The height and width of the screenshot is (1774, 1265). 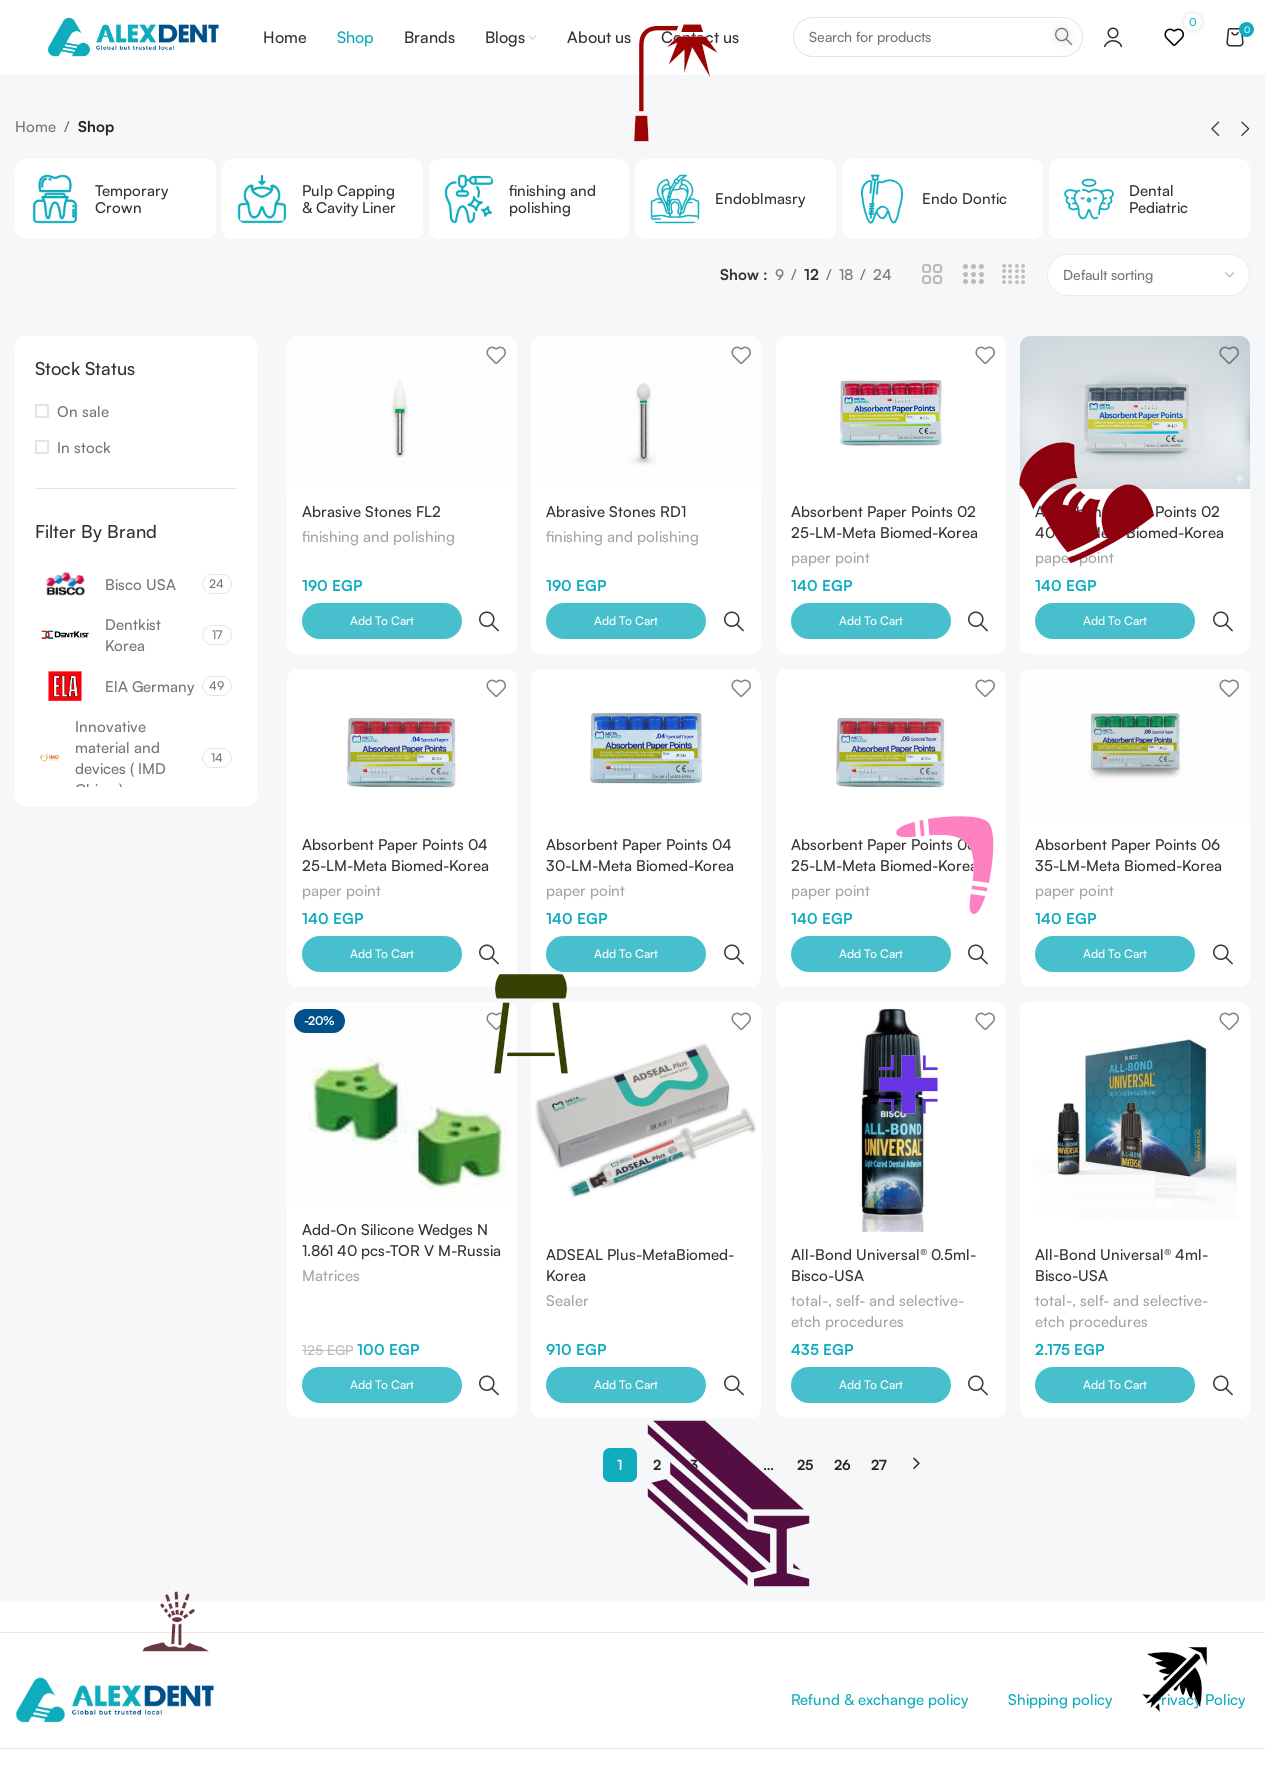 What do you see at coordinates (176, 1618) in the screenshot?
I see `summon or raise undead units` at bounding box center [176, 1618].